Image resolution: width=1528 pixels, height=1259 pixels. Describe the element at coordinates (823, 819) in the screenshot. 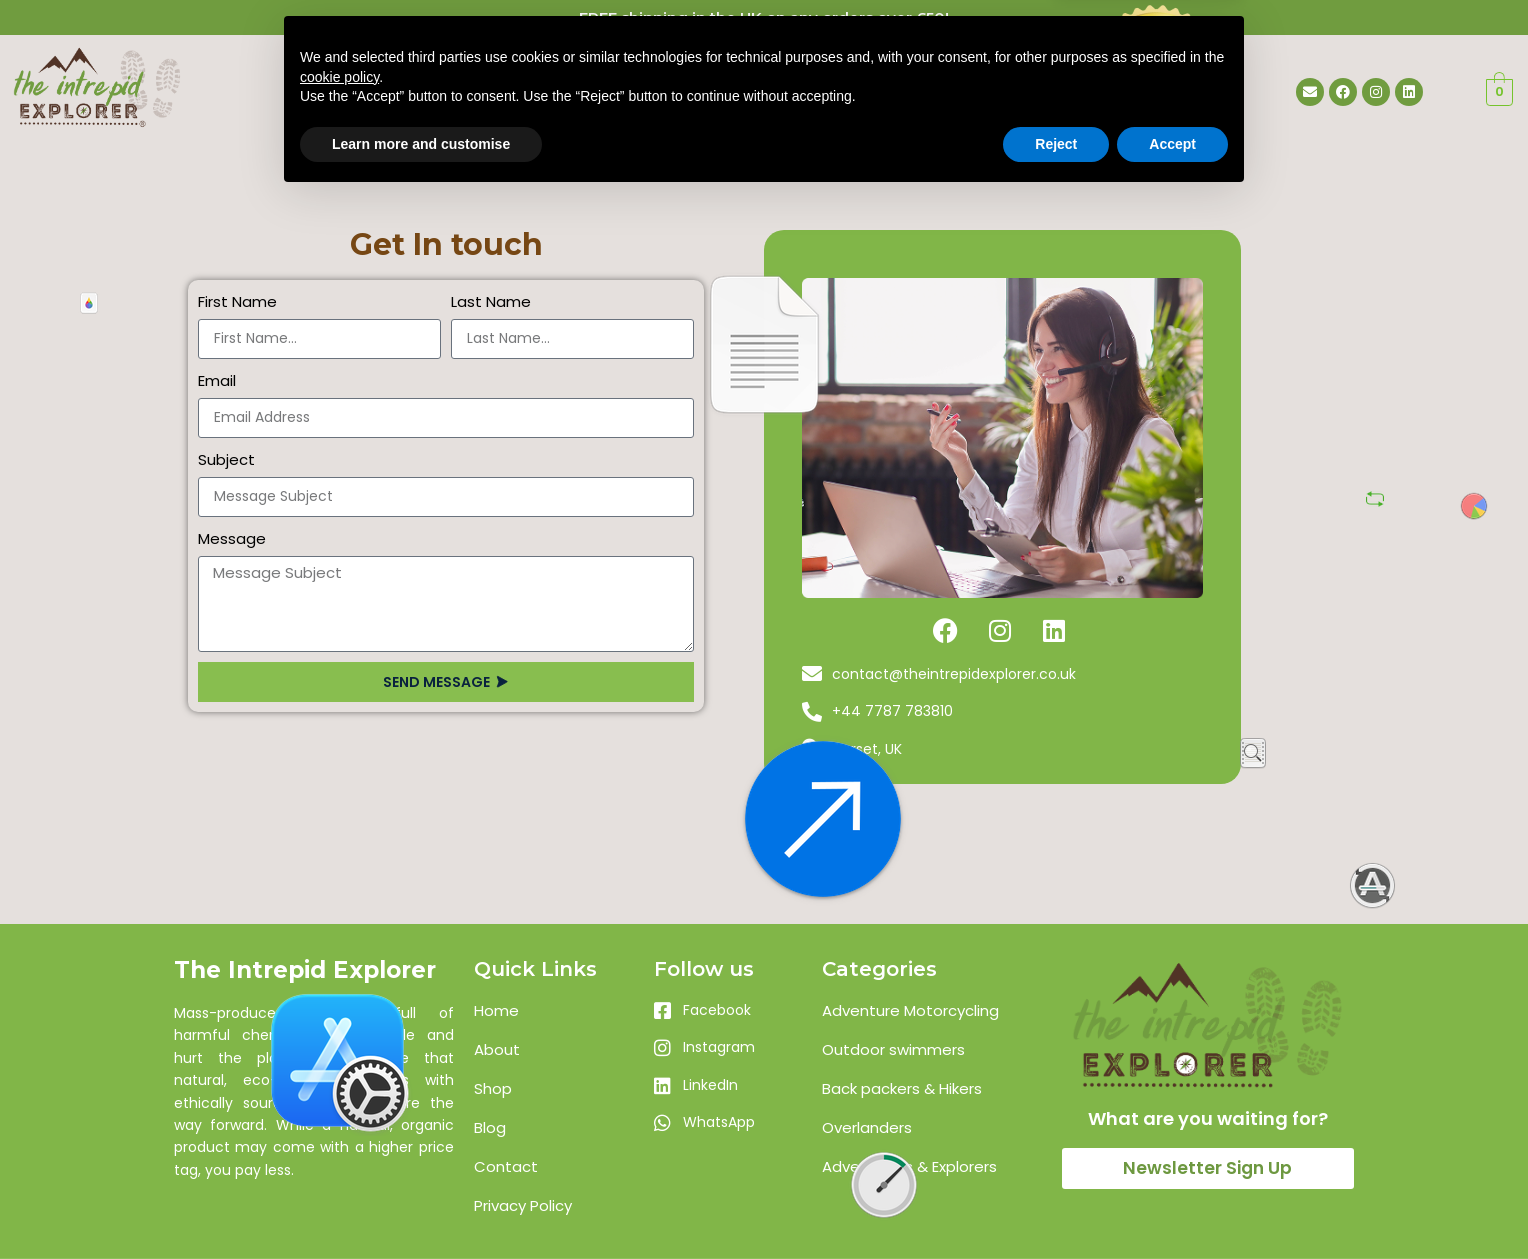

I see `indicates a symbolic link or shortcut to another file` at that location.